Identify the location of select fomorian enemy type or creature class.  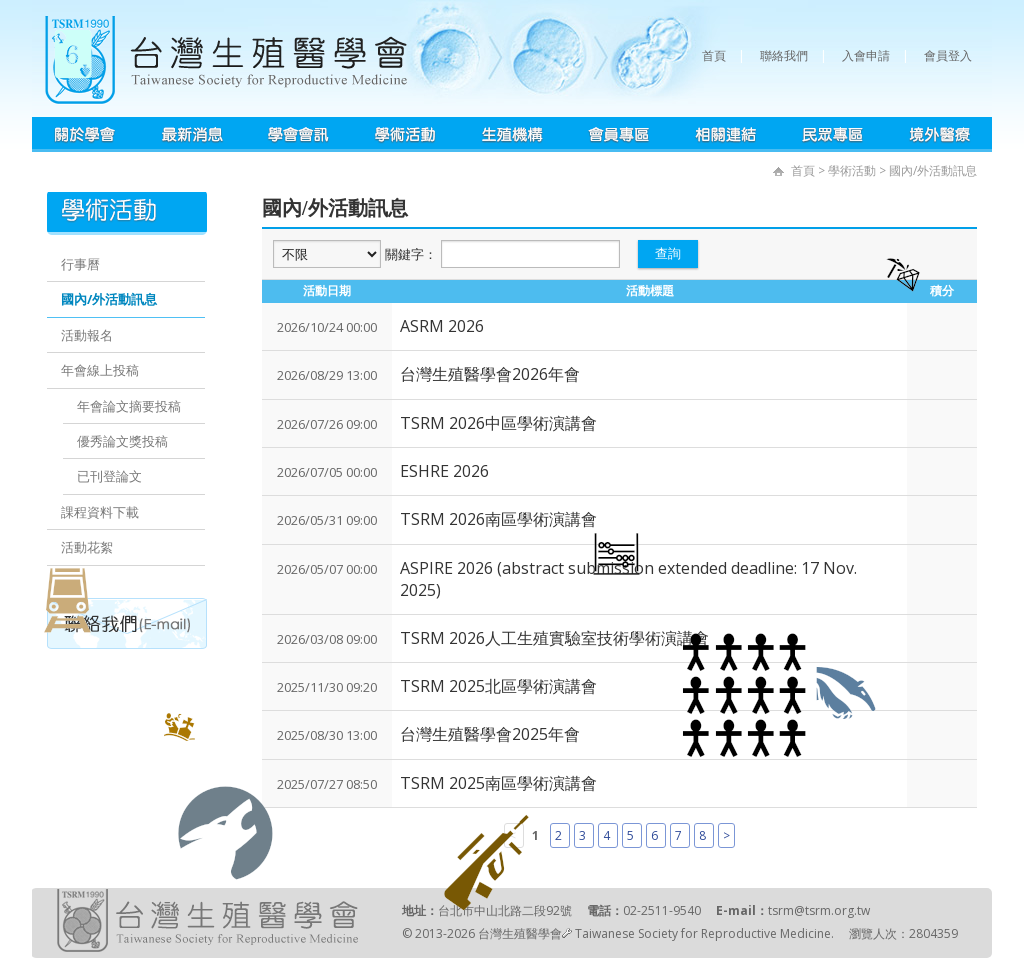
(179, 725).